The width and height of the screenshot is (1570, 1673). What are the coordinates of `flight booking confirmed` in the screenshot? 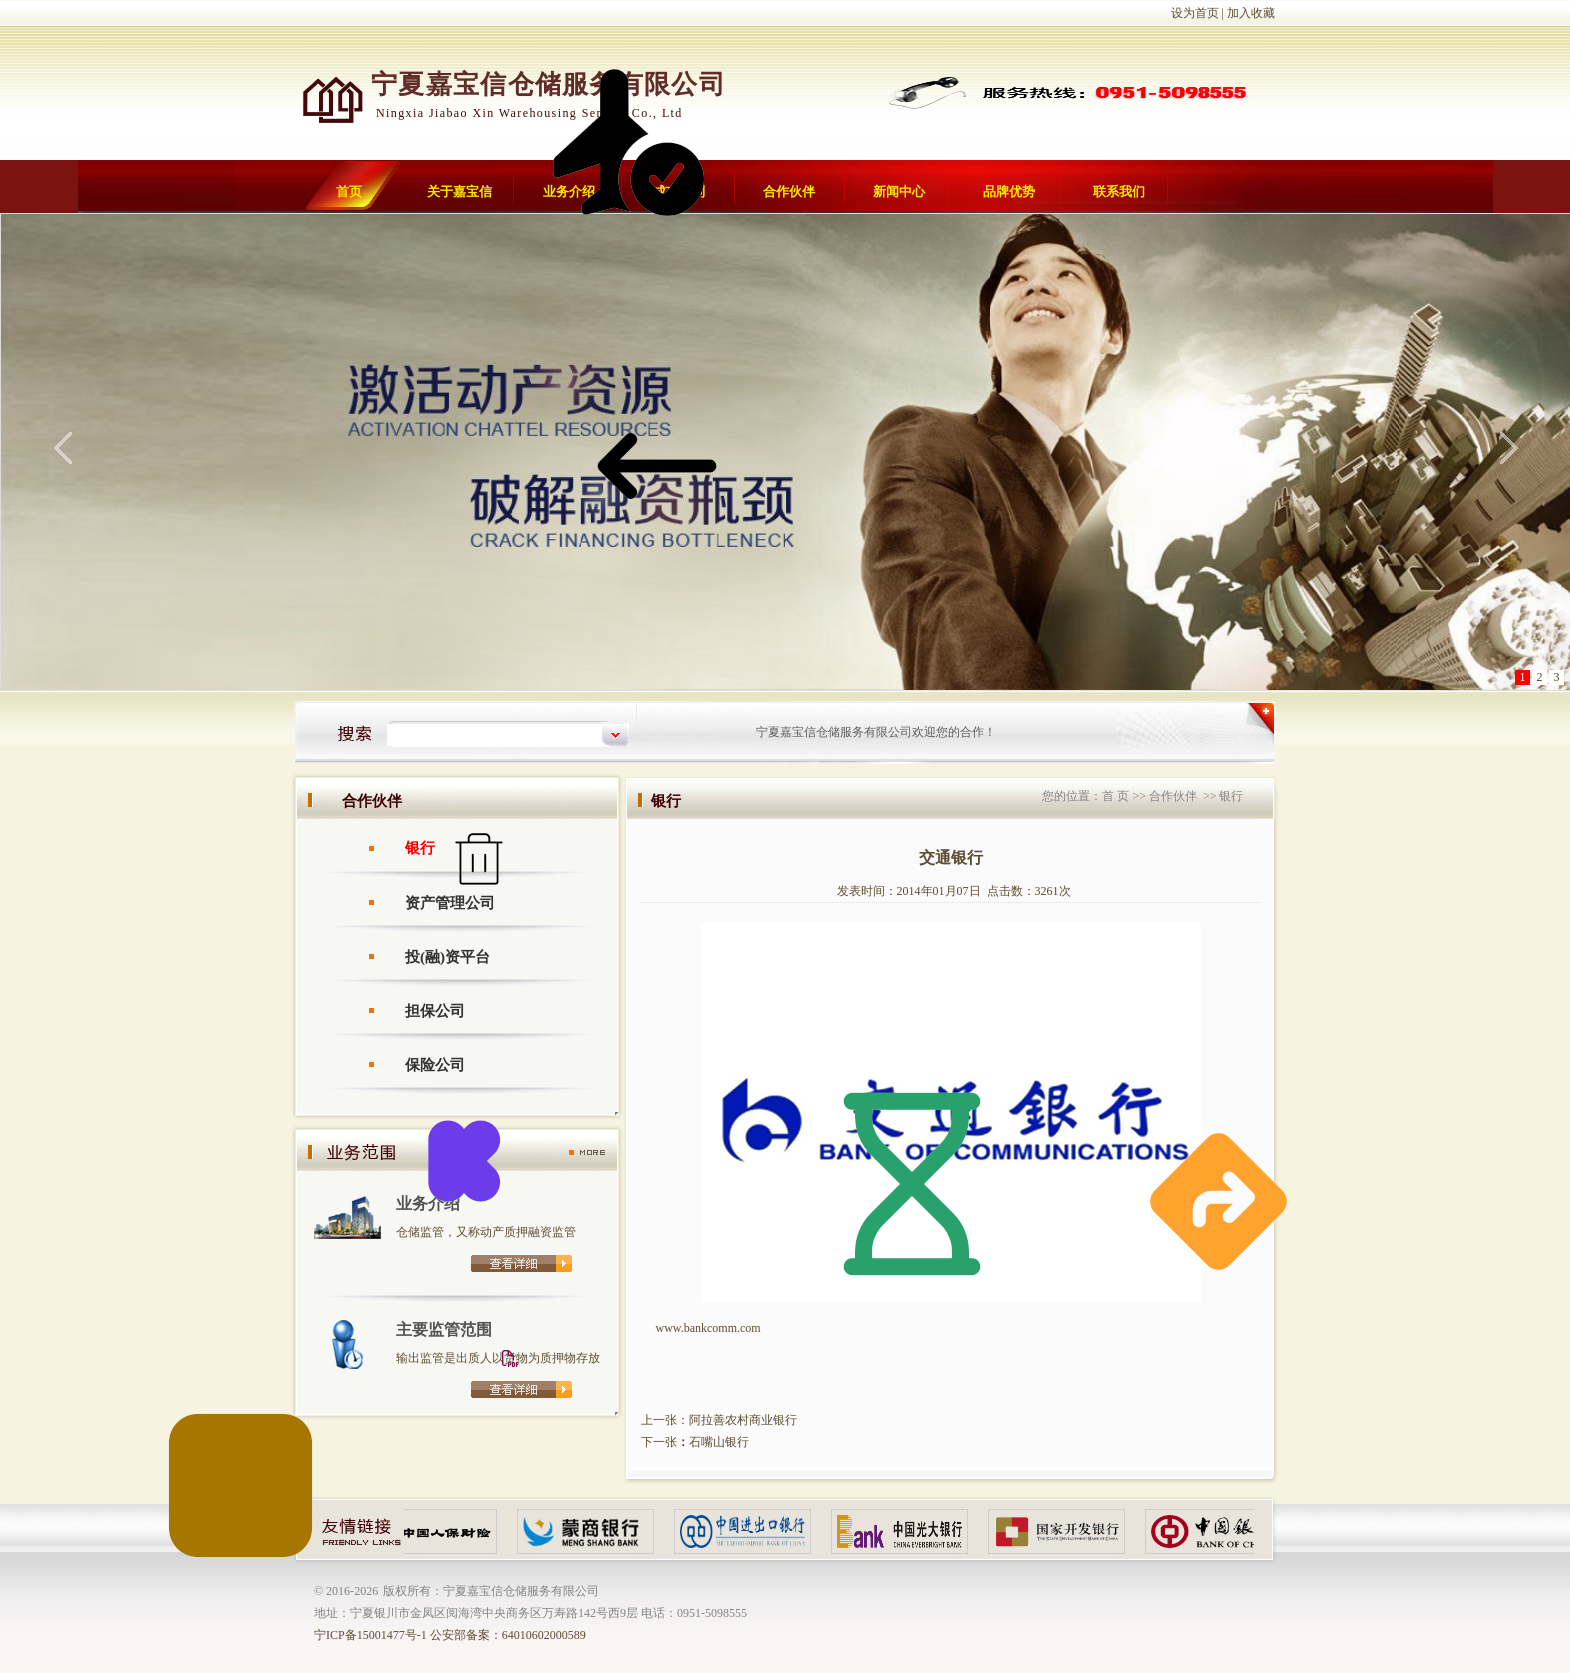 It's located at (622, 142).